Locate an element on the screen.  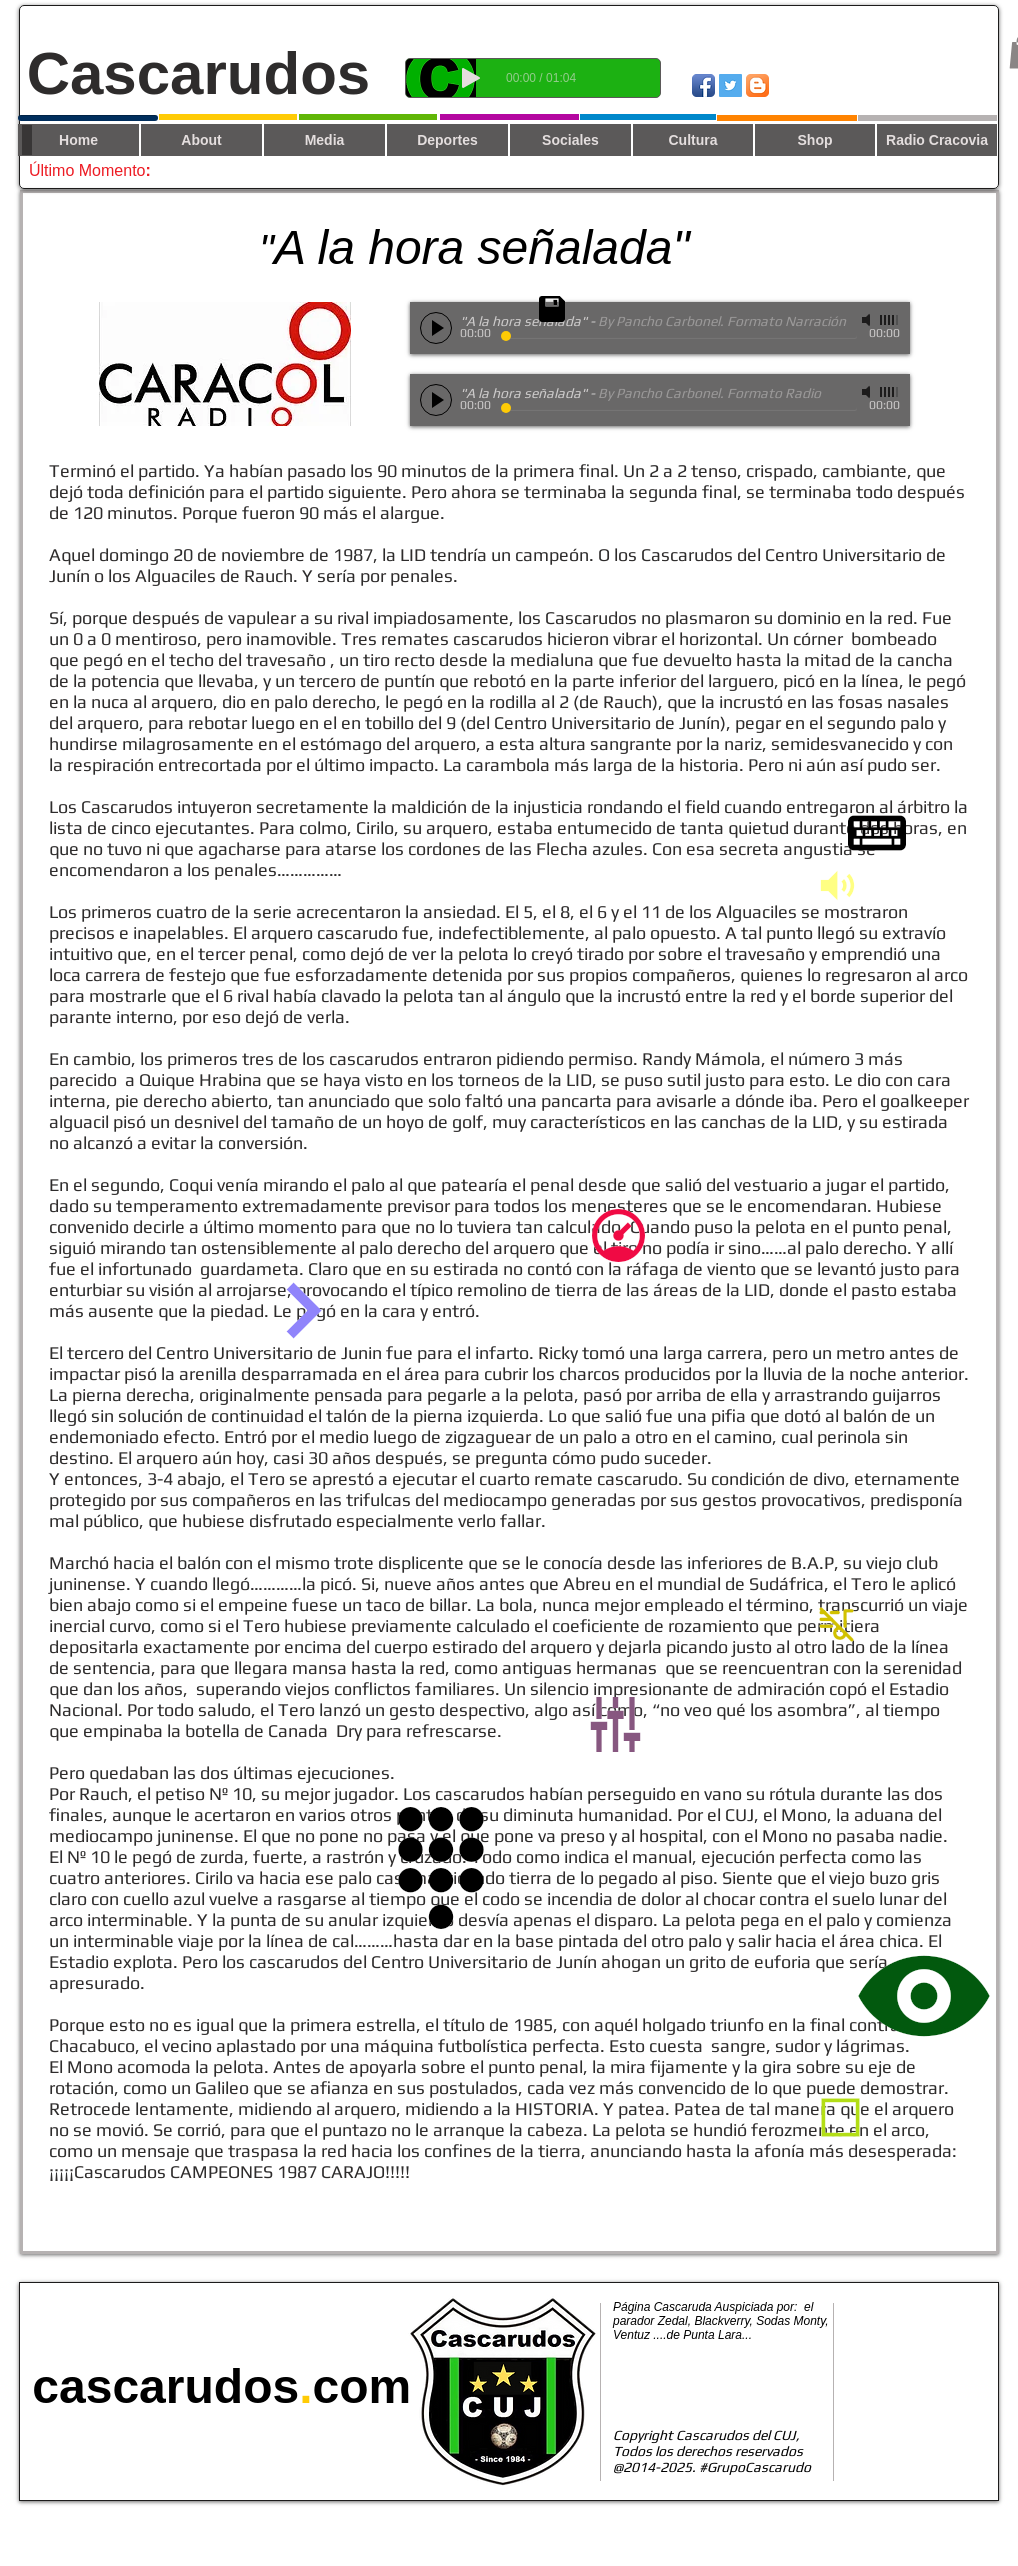
increase audio volume is located at coordinates (837, 885).